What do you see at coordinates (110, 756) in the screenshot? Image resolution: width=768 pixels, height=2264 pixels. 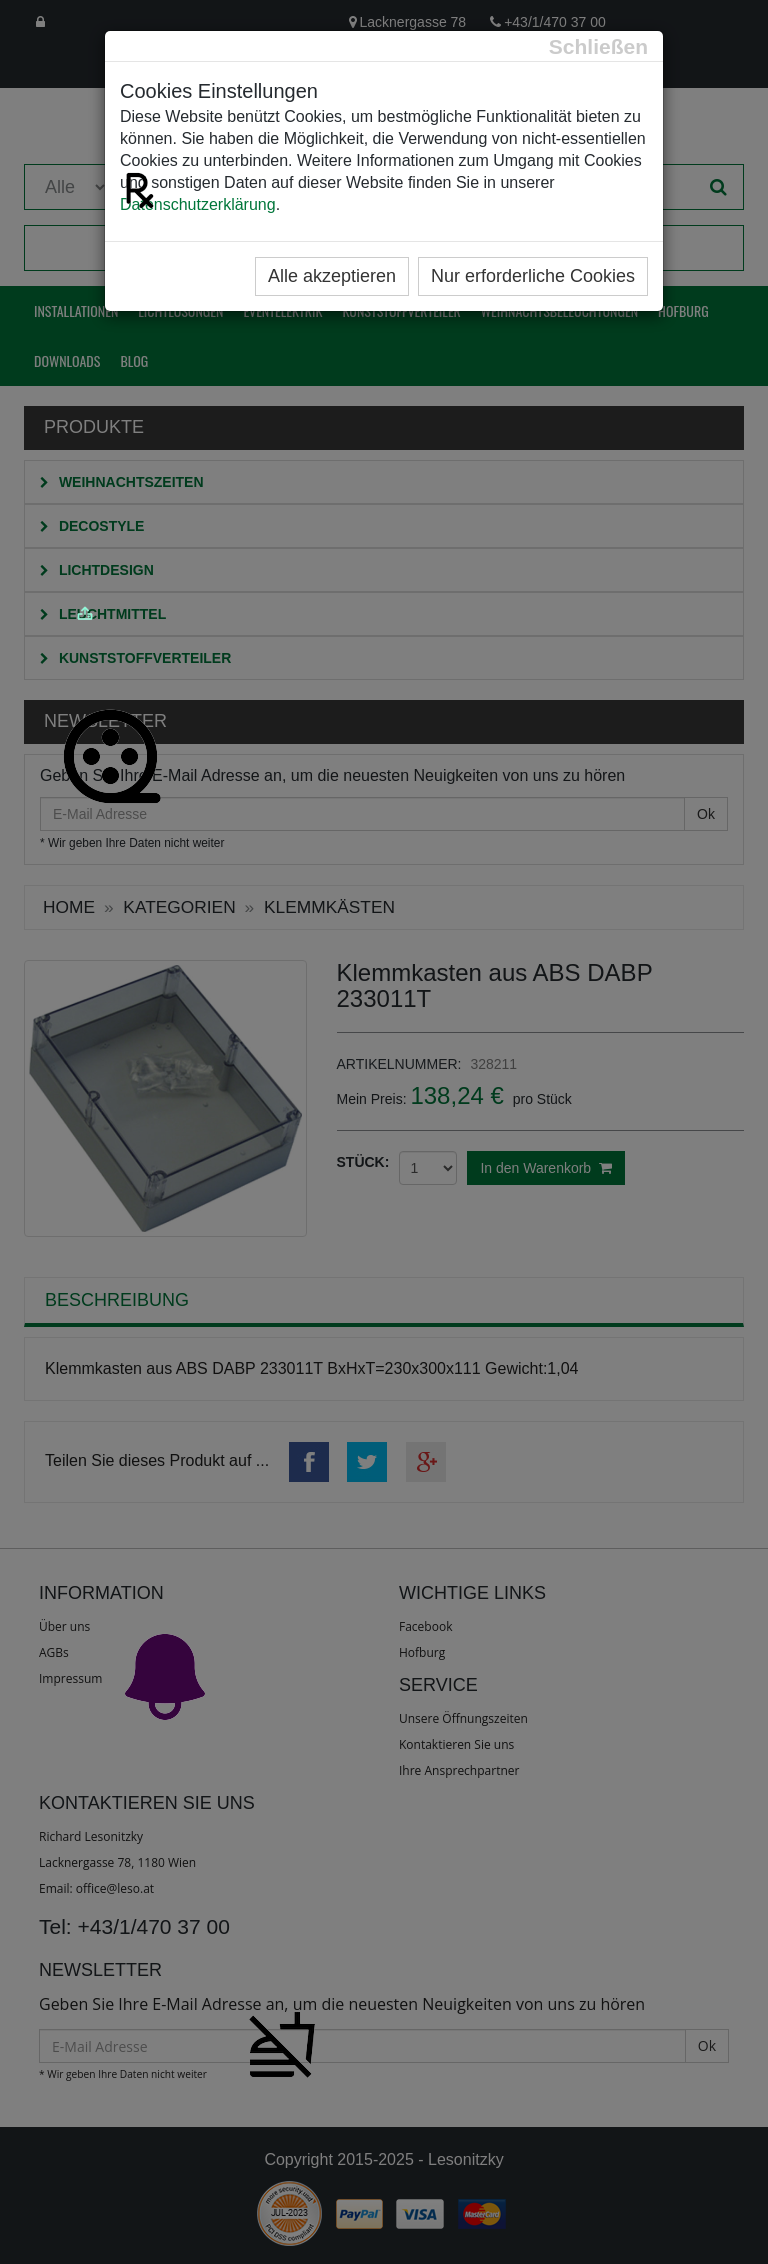 I see `access video or movie library` at bounding box center [110, 756].